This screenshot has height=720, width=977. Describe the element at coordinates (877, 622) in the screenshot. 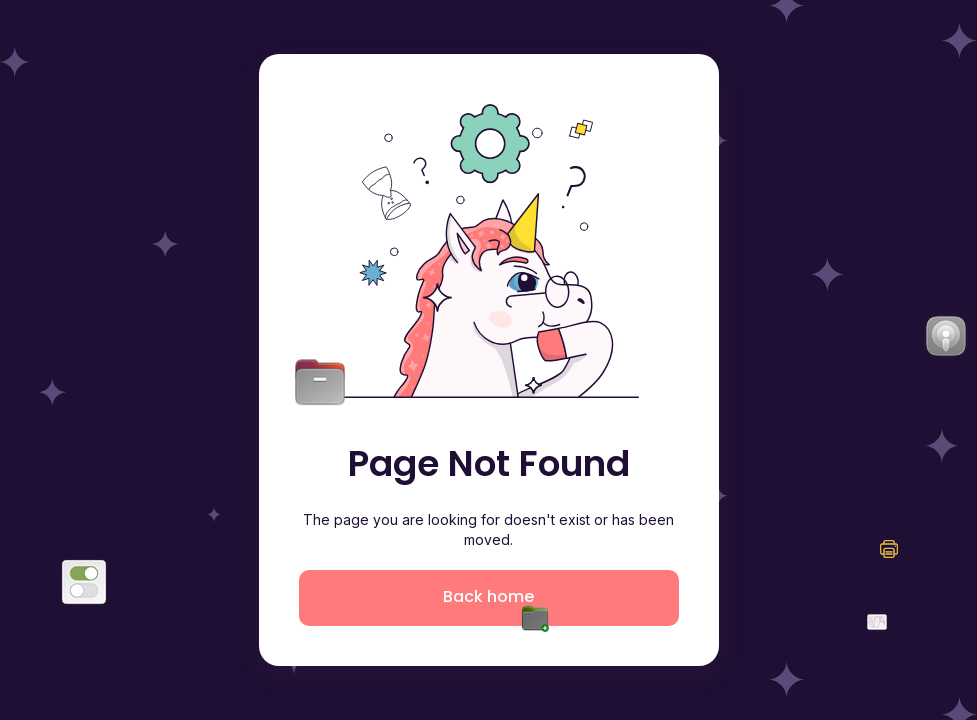

I see `open power statistics app` at that location.